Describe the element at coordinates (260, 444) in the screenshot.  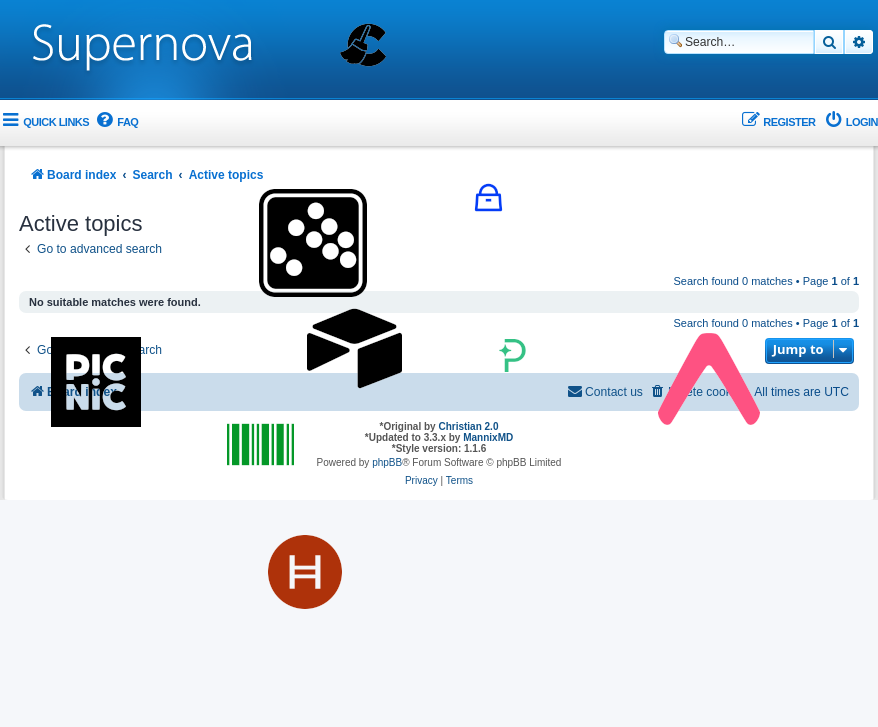
I see `link to Wikidata knowledge base` at that location.